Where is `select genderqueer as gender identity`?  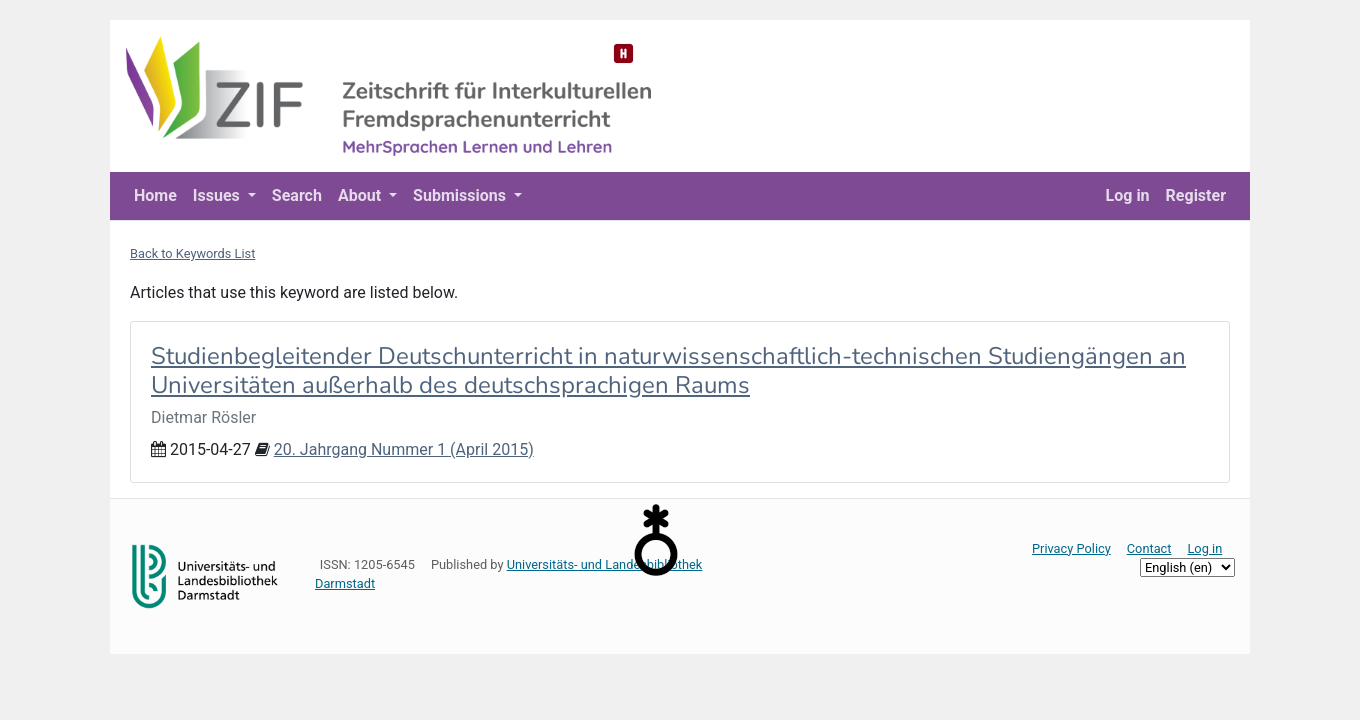 select genderqueer as gender identity is located at coordinates (656, 540).